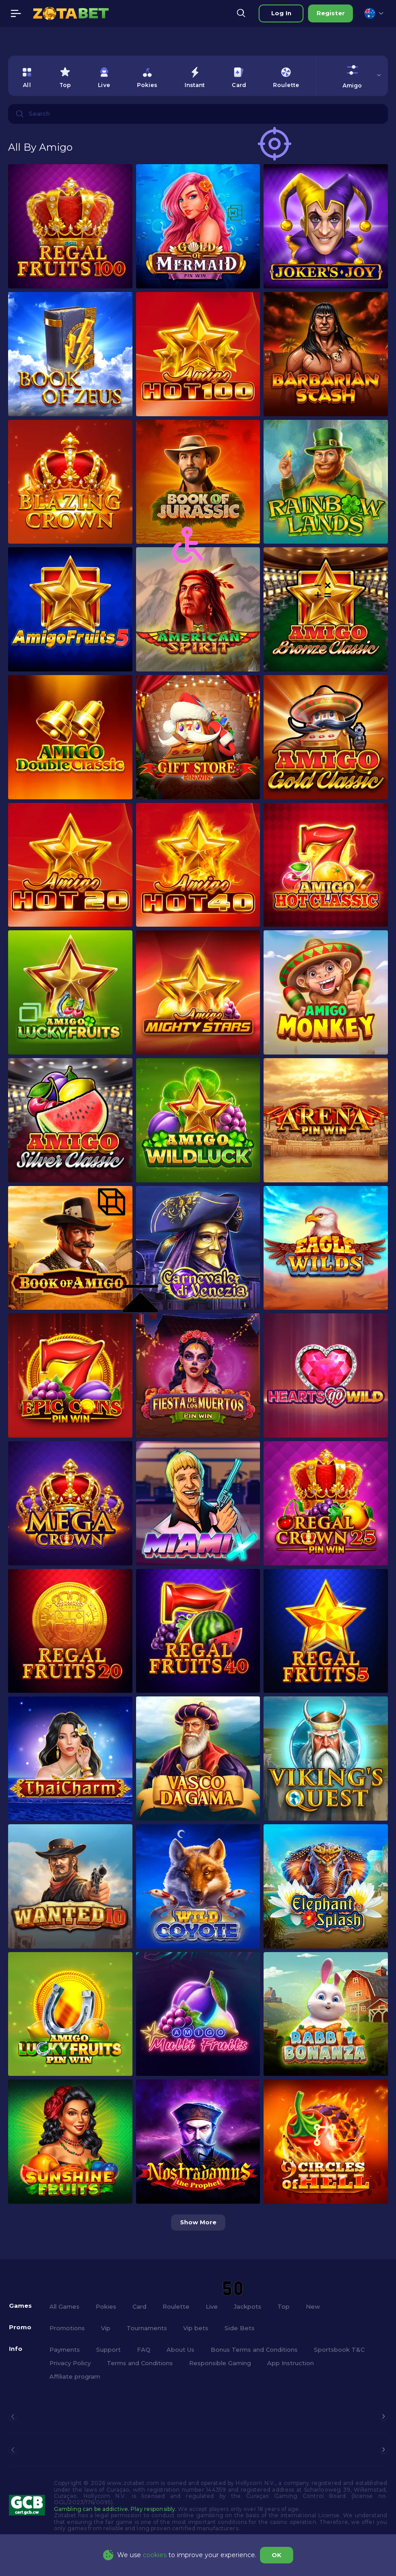 Image resolution: width=396 pixels, height=2576 pixels. What do you see at coordinates (111, 1202) in the screenshot?
I see `view 3D model or object` at bounding box center [111, 1202].